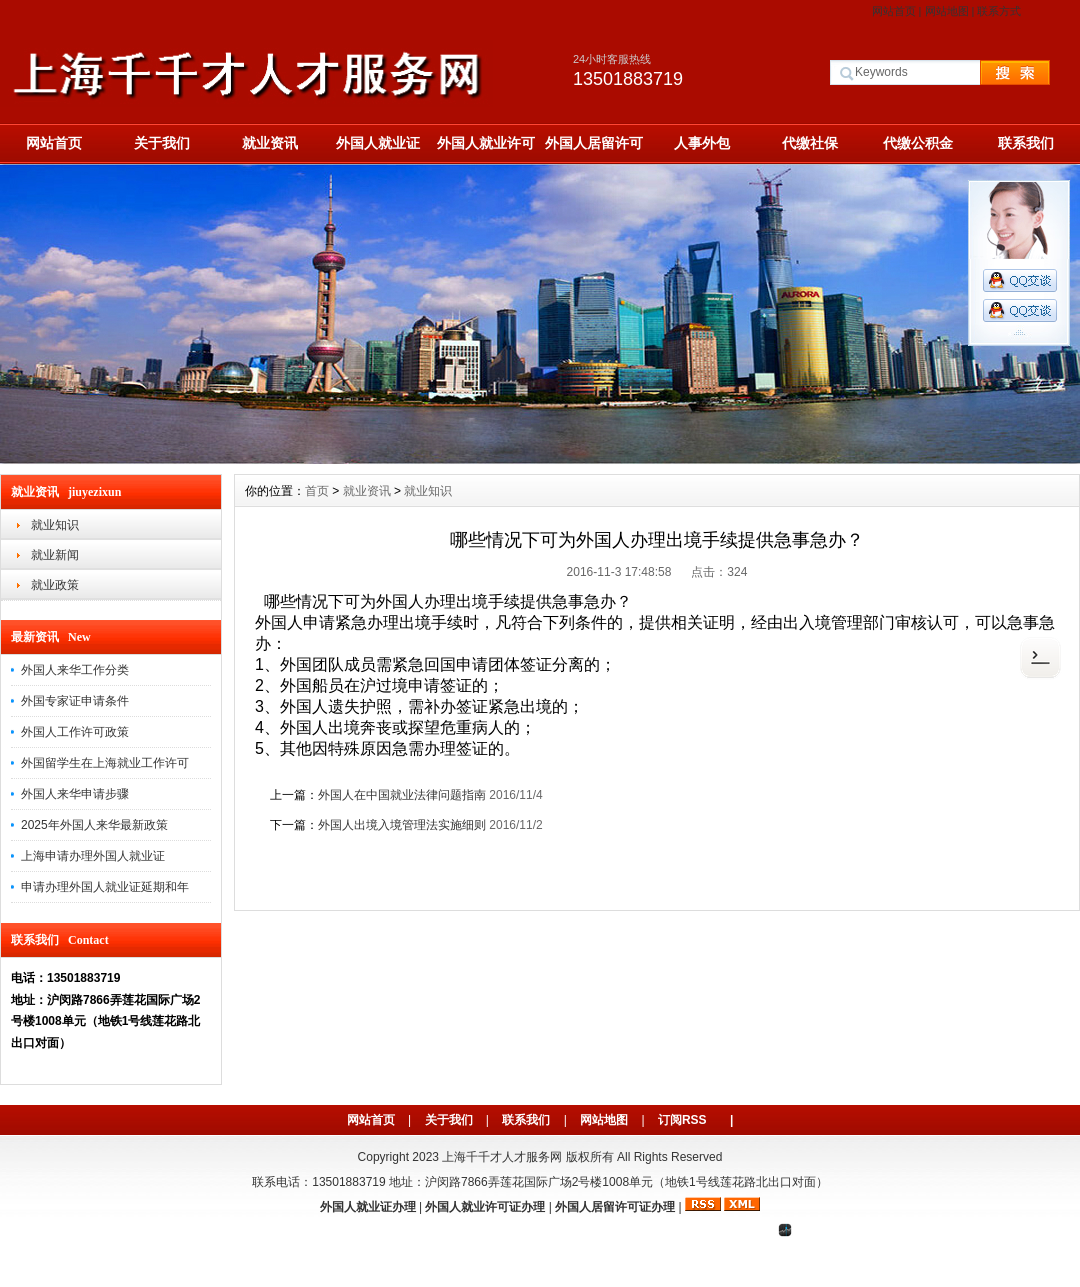 The image size is (1080, 1287). Describe the element at coordinates (785, 1230) in the screenshot. I see `open the stocks app` at that location.